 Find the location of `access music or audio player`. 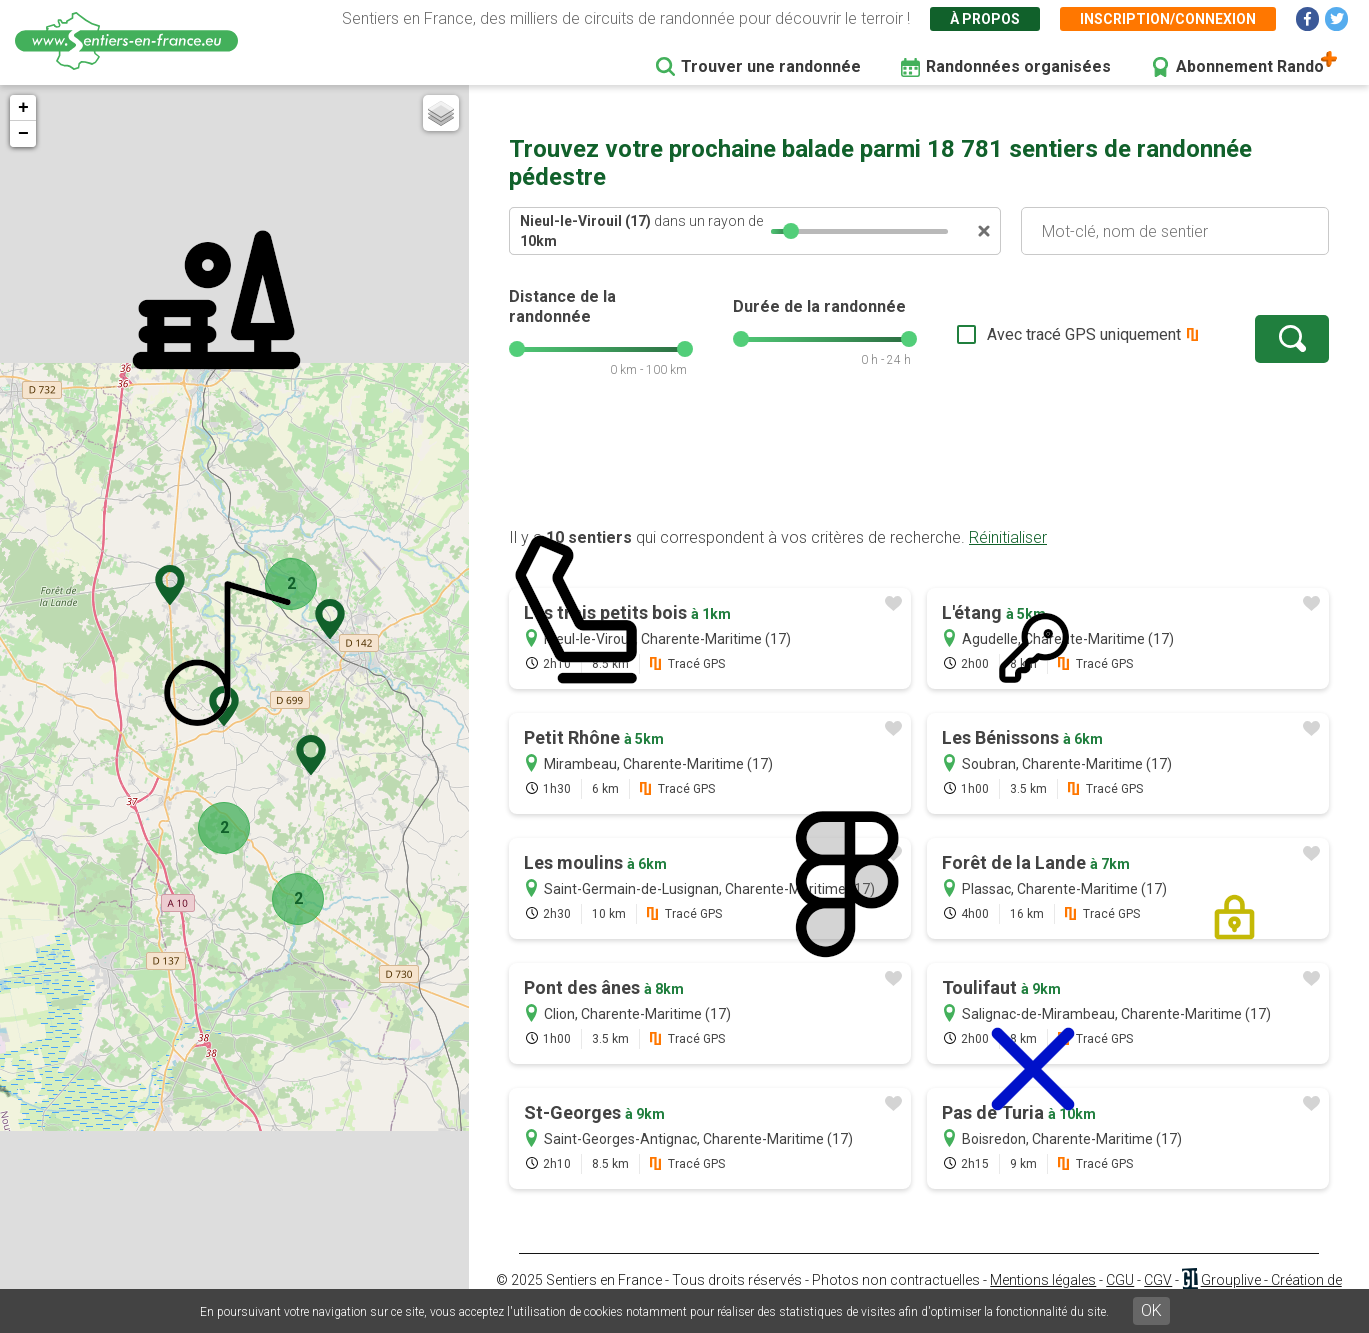

access music or audio player is located at coordinates (227, 650).